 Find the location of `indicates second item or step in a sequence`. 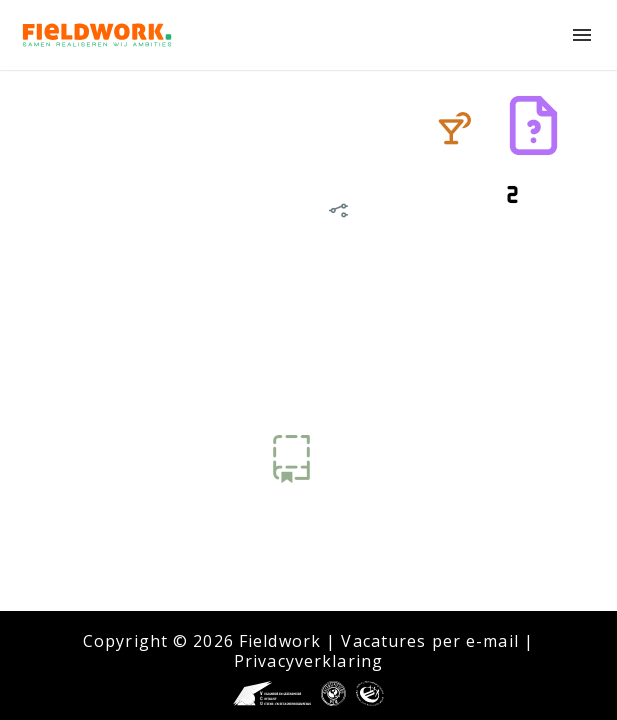

indicates second item or step in a sequence is located at coordinates (512, 194).